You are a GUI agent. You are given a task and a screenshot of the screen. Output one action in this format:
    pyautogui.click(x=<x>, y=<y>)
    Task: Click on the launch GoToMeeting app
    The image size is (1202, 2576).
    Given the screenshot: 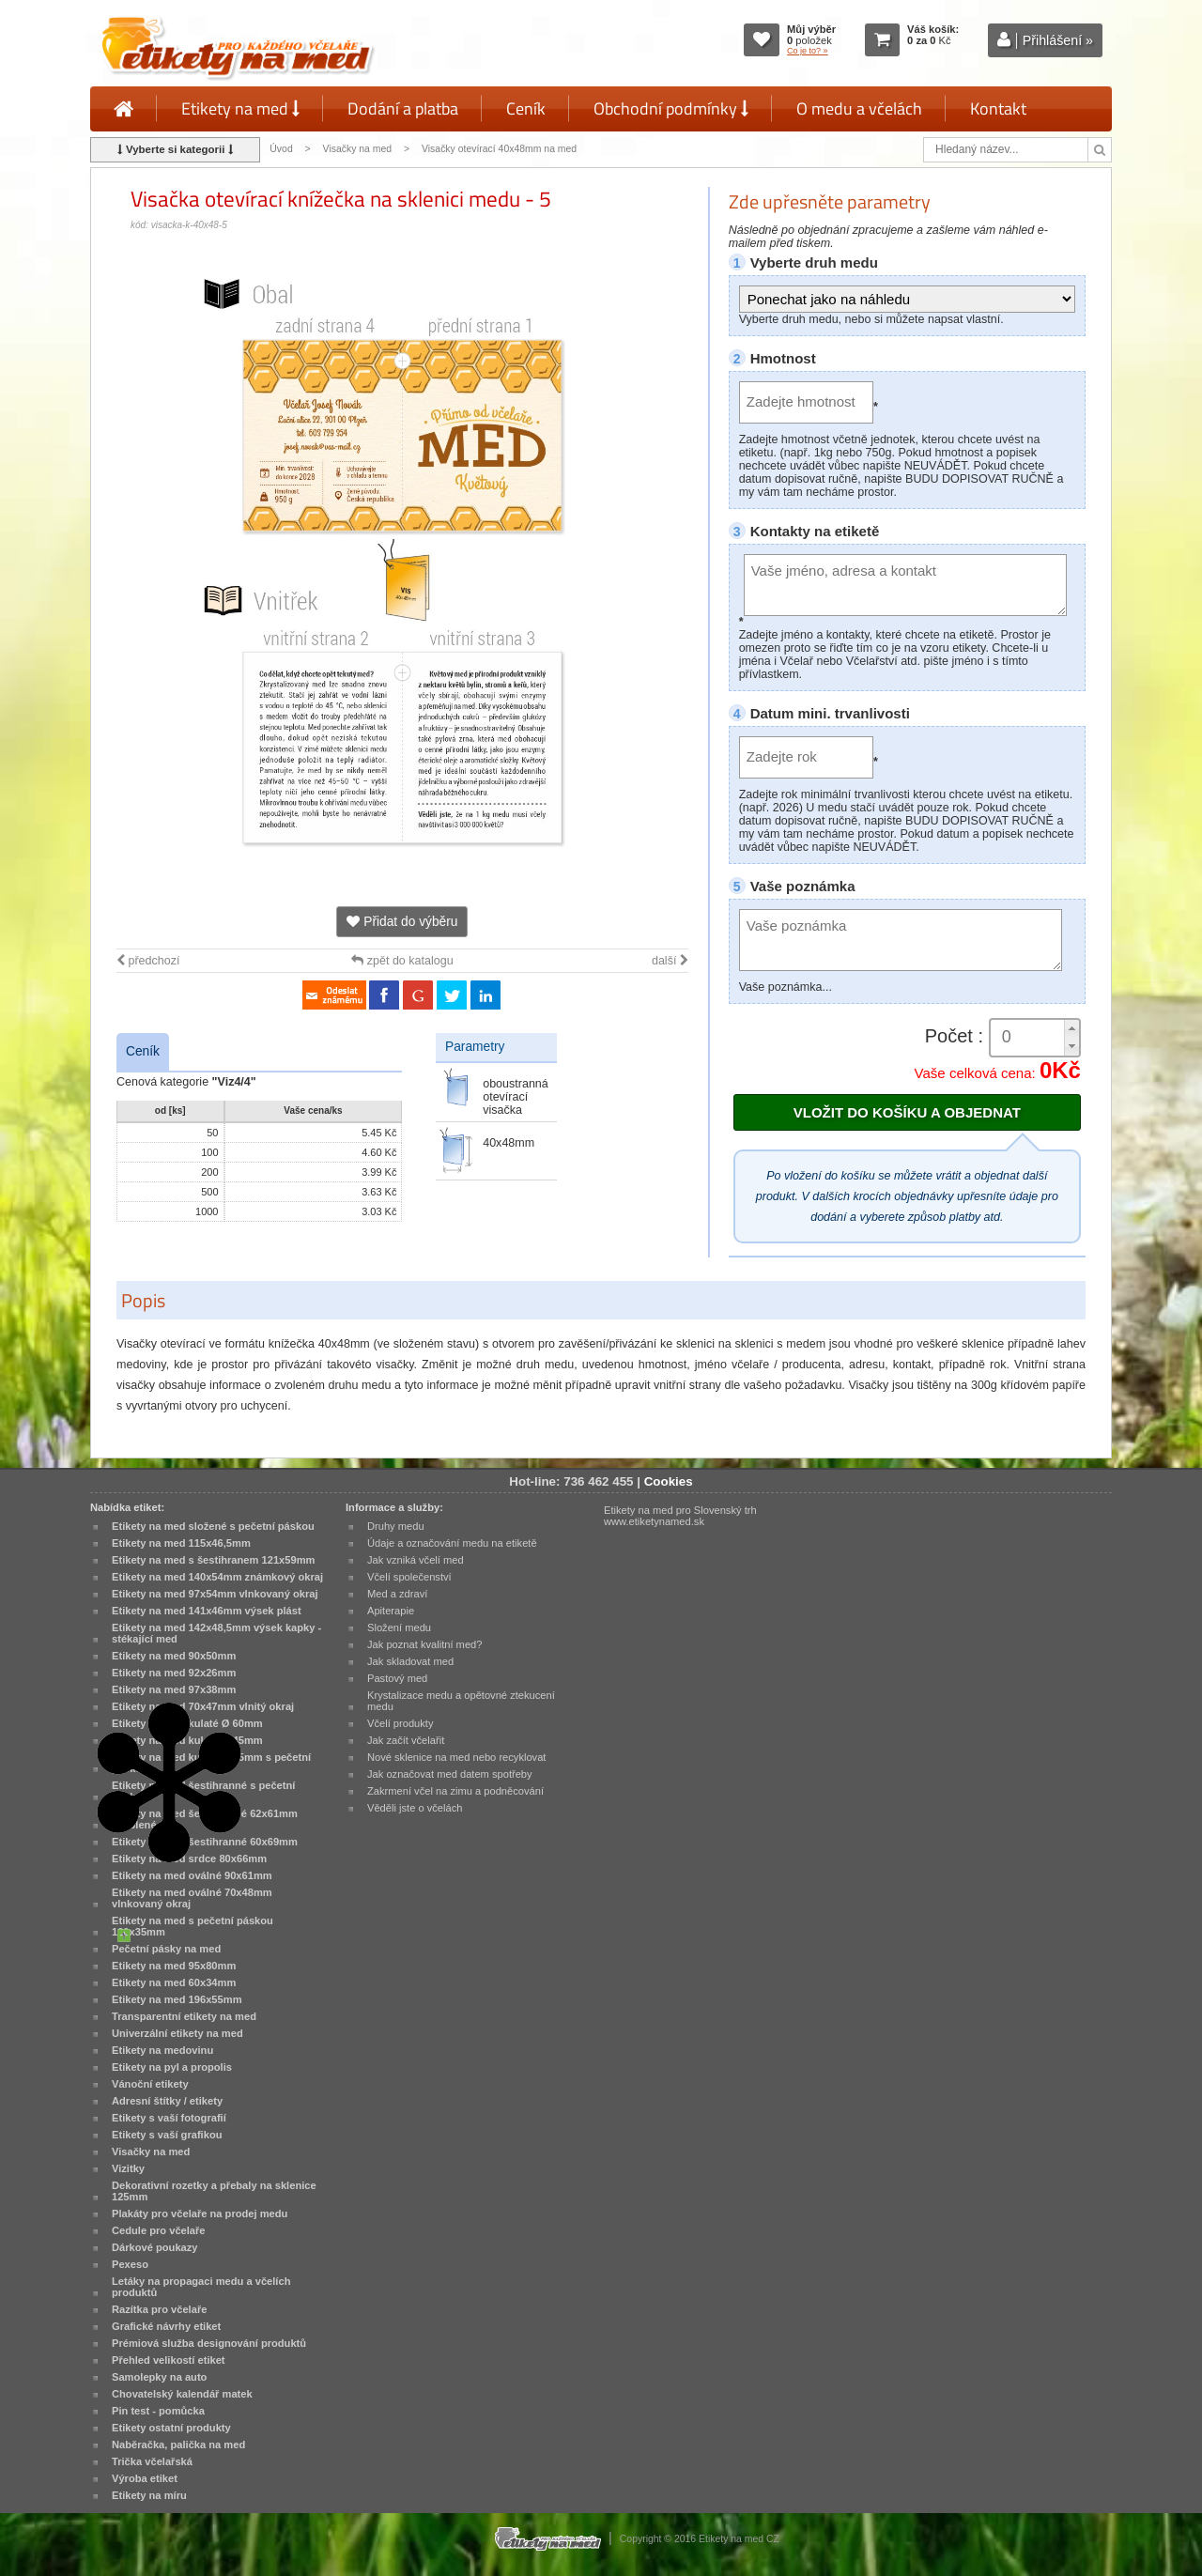 What is the action you would take?
    pyautogui.click(x=169, y=1782)
    